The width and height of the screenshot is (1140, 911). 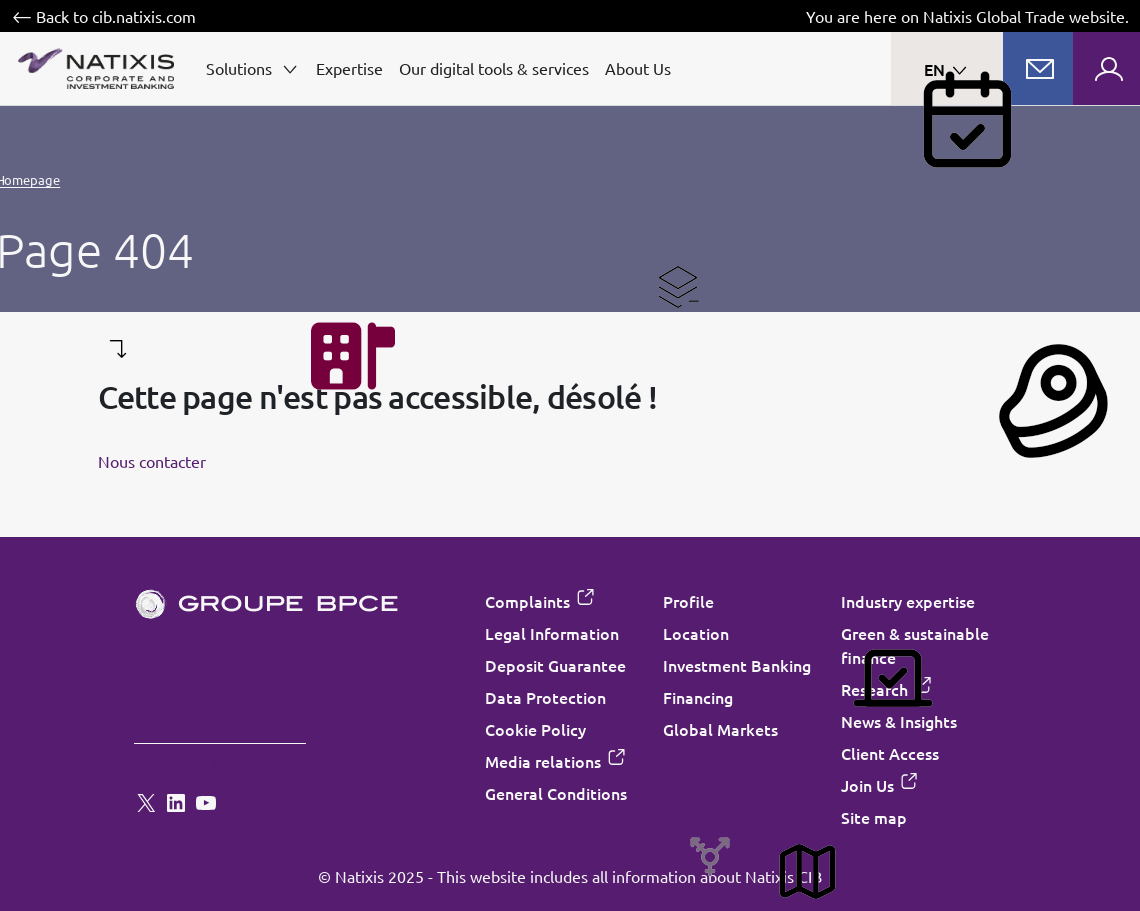 I want to click on cast your vote or submit a ballot, so click(x=893, y=678).